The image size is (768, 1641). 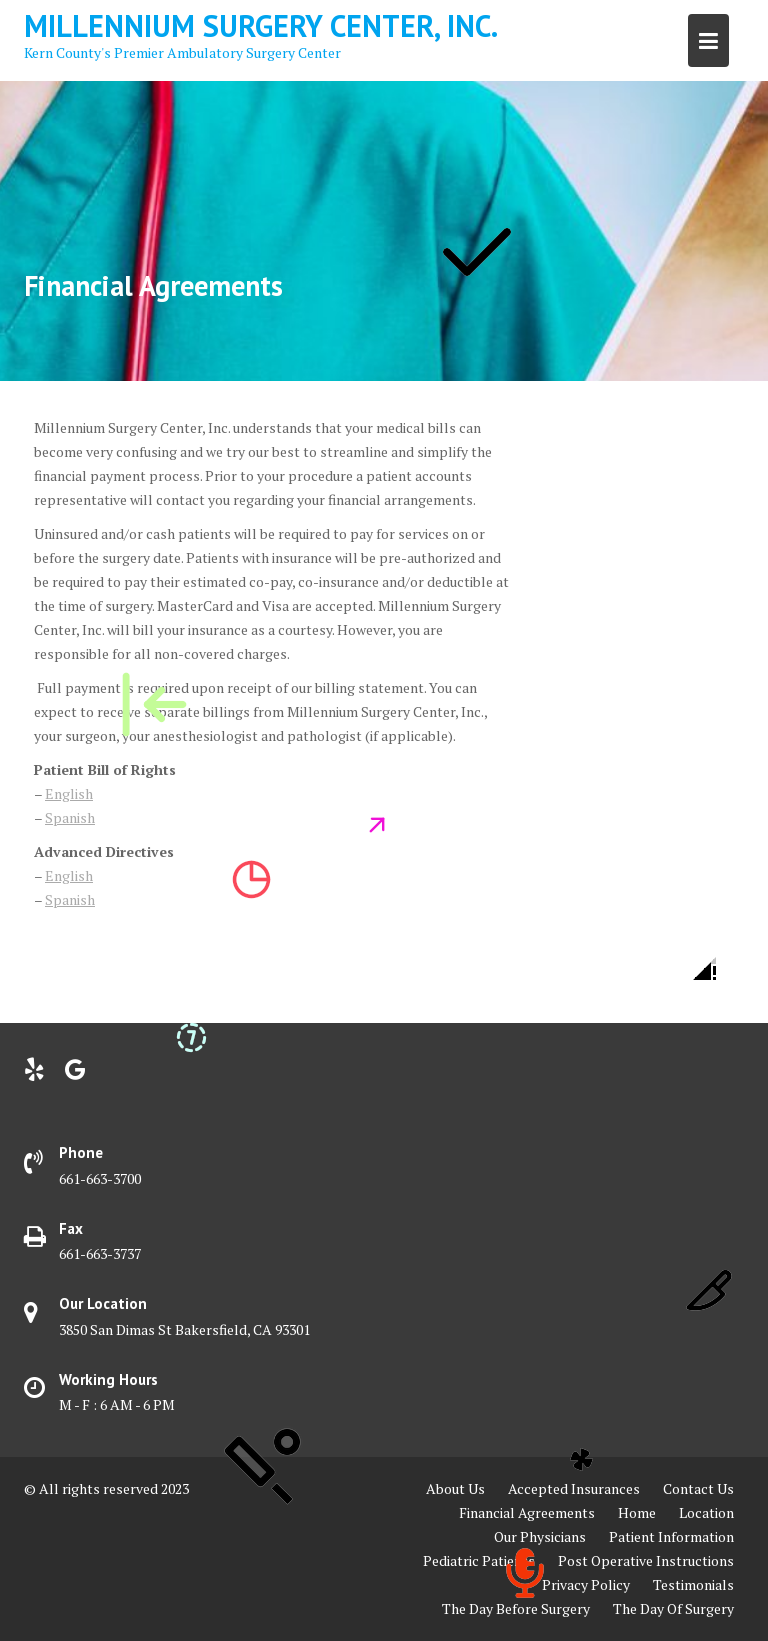 What do you see at coordinates (704, 968) in the screenshot?
I see `indicates cellular signal with no internet connection` at bounding box center [704, 968].